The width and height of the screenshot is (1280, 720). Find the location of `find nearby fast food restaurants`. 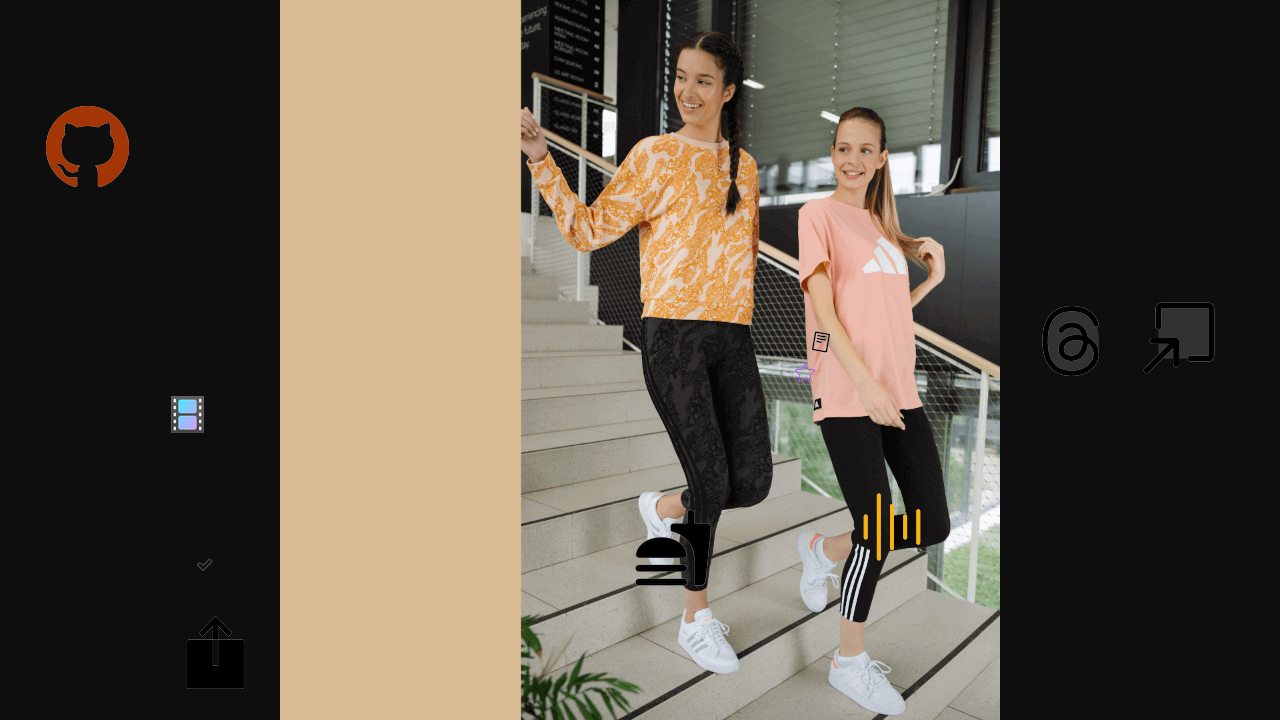

find nearby fast food restaurants is located at coordinates (673, 547).